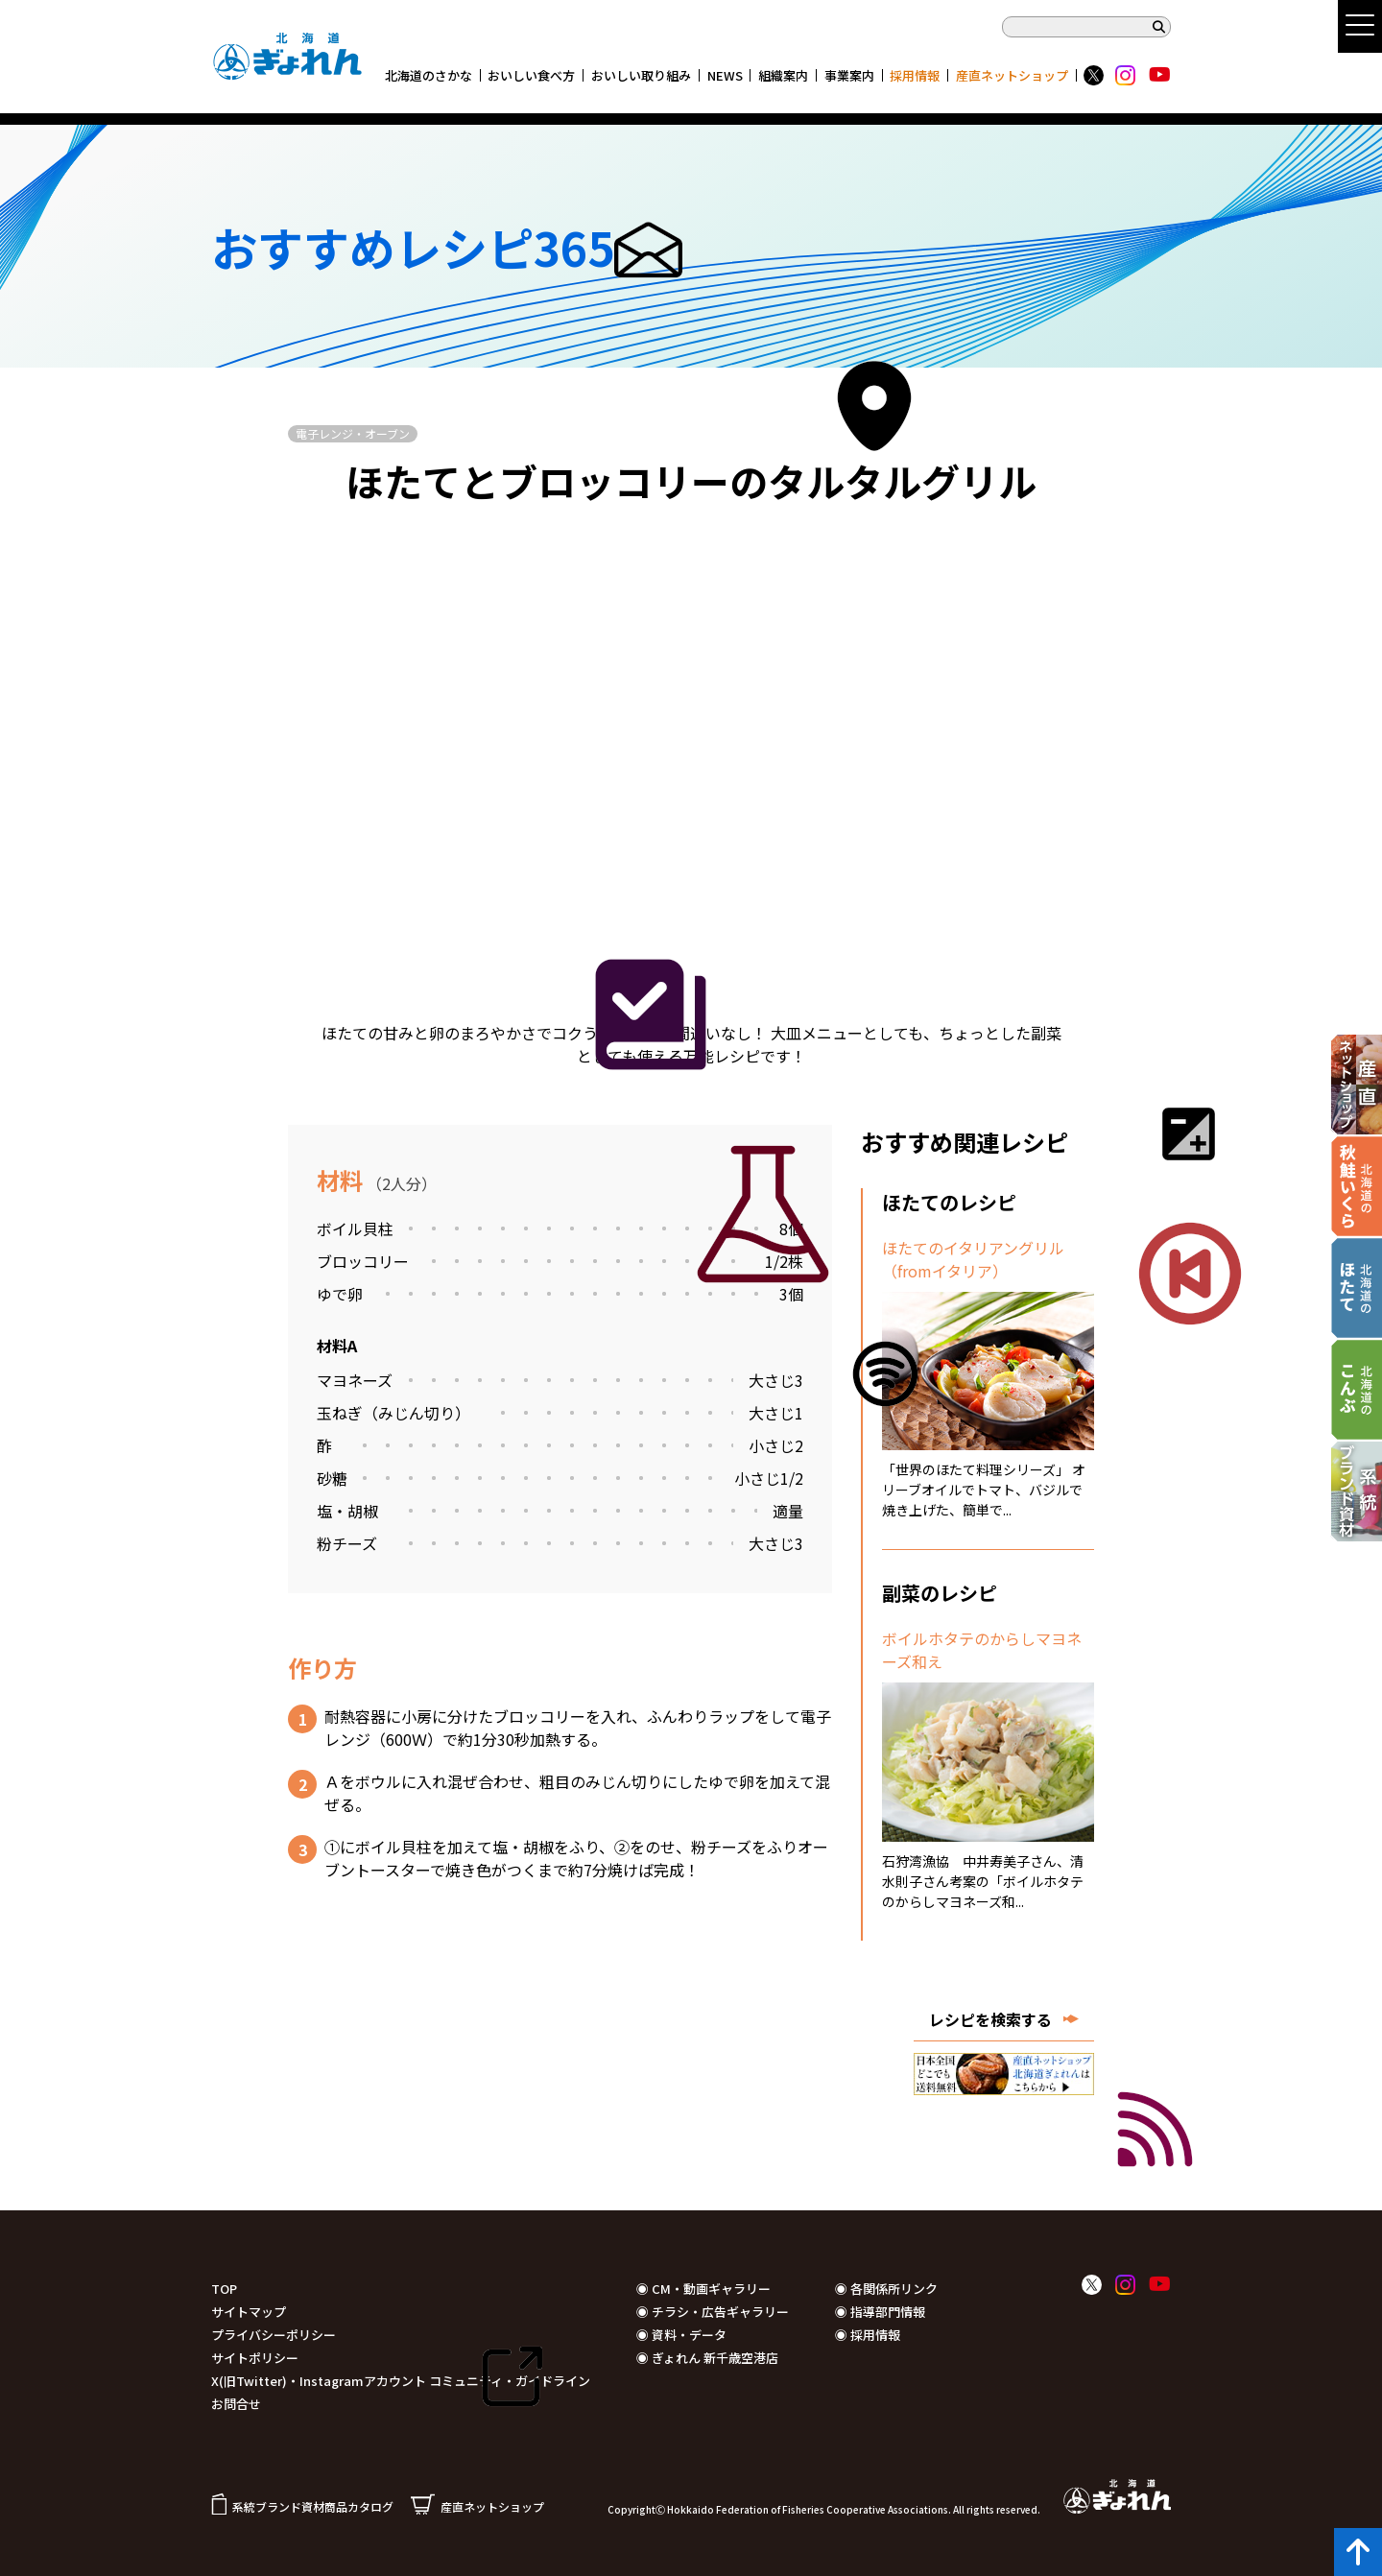 This screenshot has height=2576, width=1382. Describe the element at coordinates (1155, 2129) in the screenshot. I see `indicates strong connection or low ping` at that location.